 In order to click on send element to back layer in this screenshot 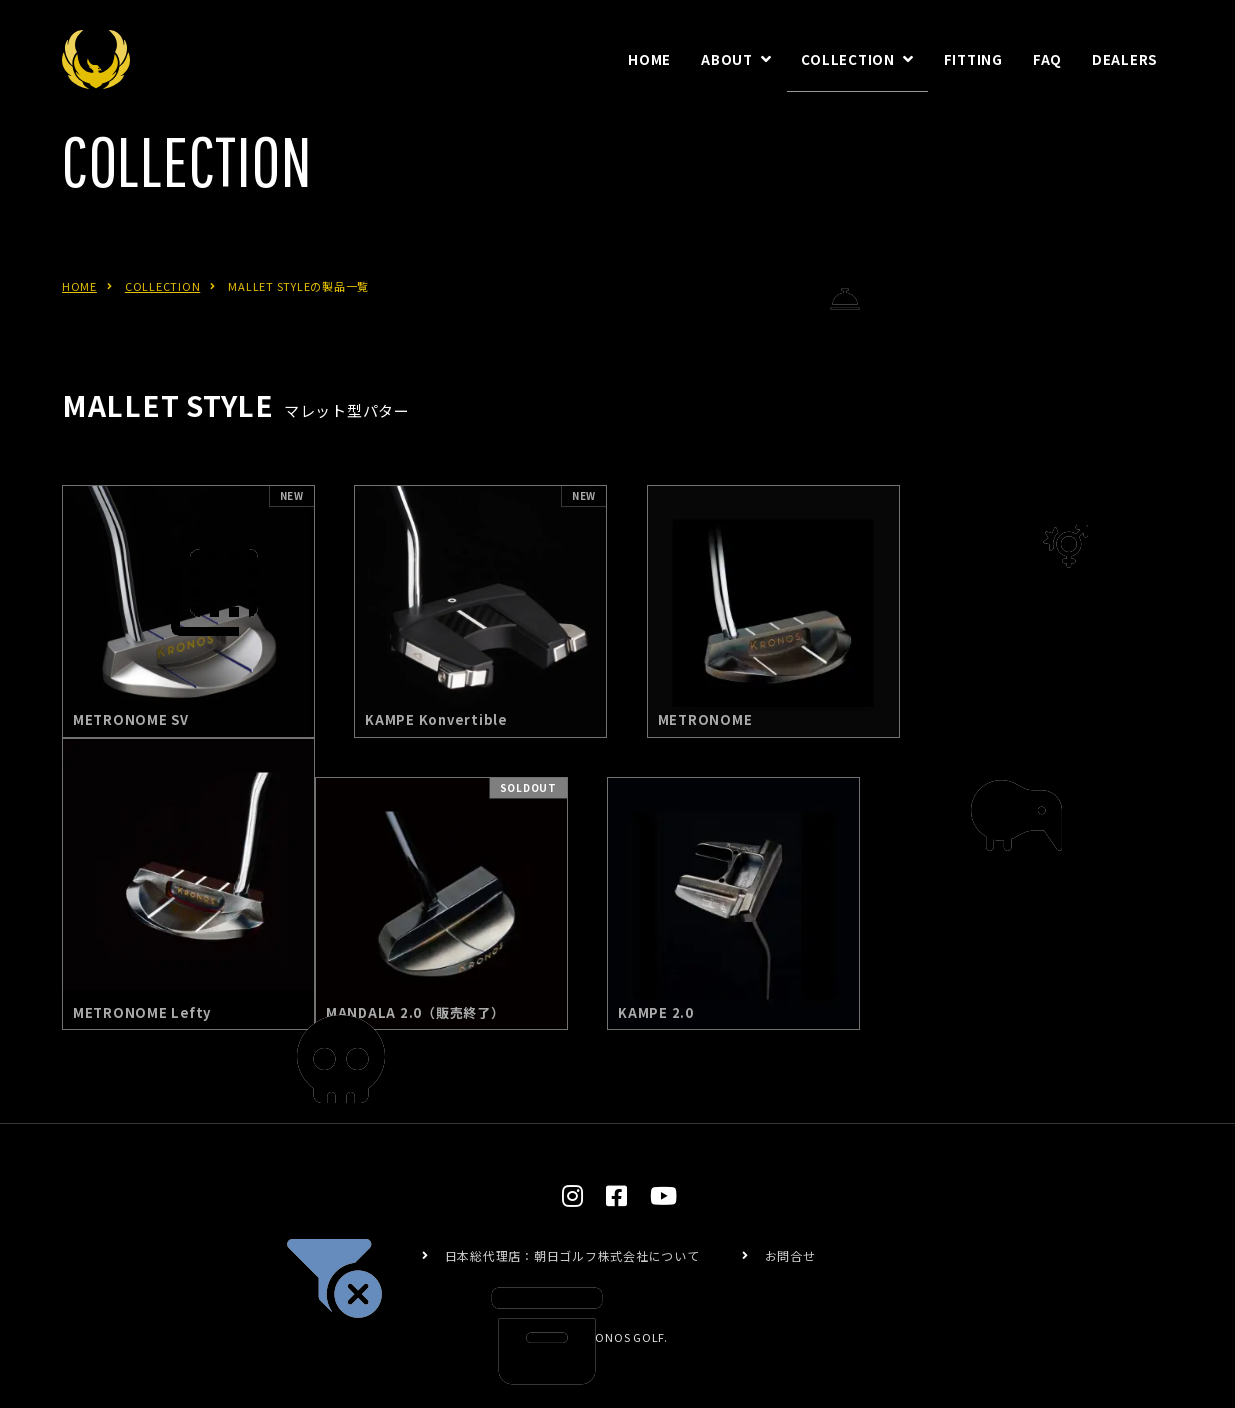, I will do `click(214, 592)`.